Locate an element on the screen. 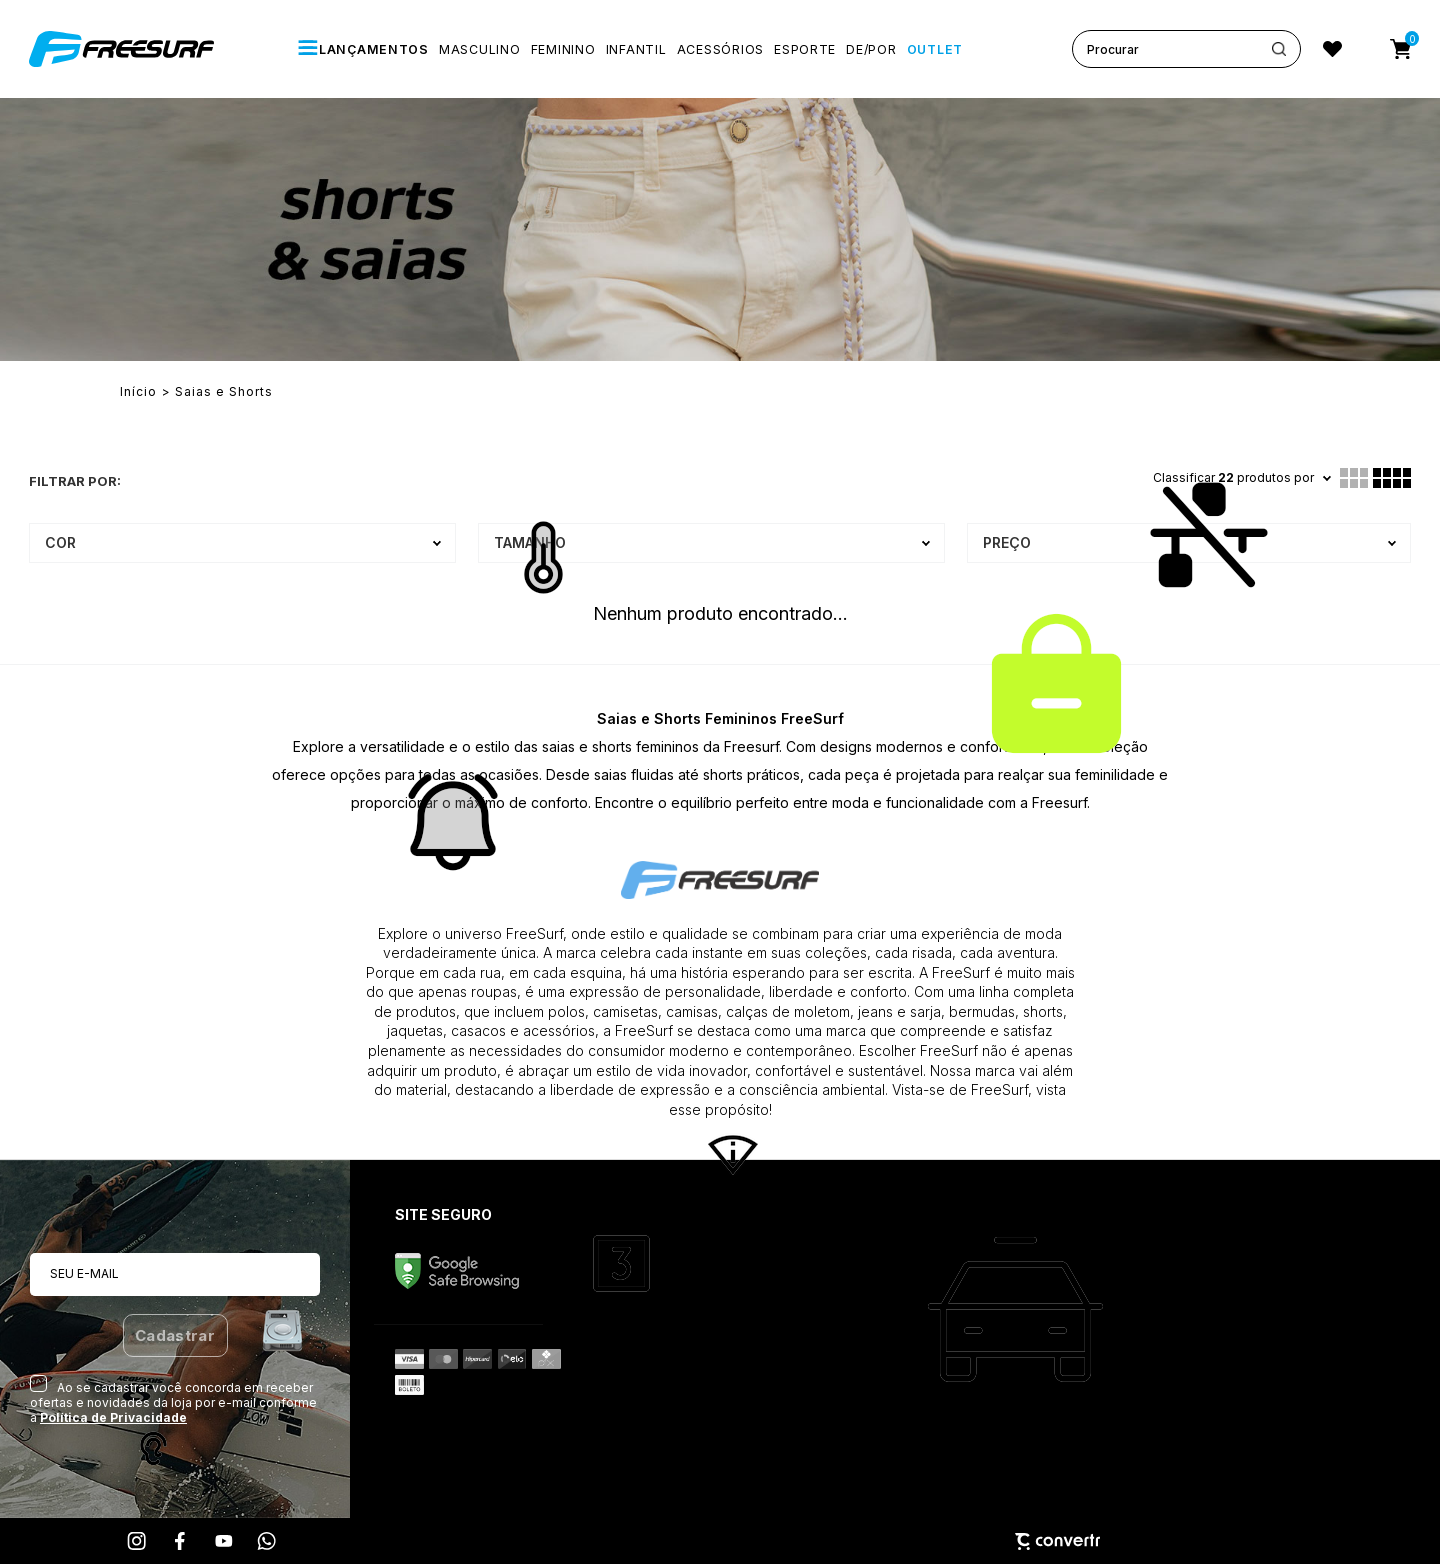 This screenshot has height=1564, width=1440. view wifi network information is located at coordinates (733, 1154).